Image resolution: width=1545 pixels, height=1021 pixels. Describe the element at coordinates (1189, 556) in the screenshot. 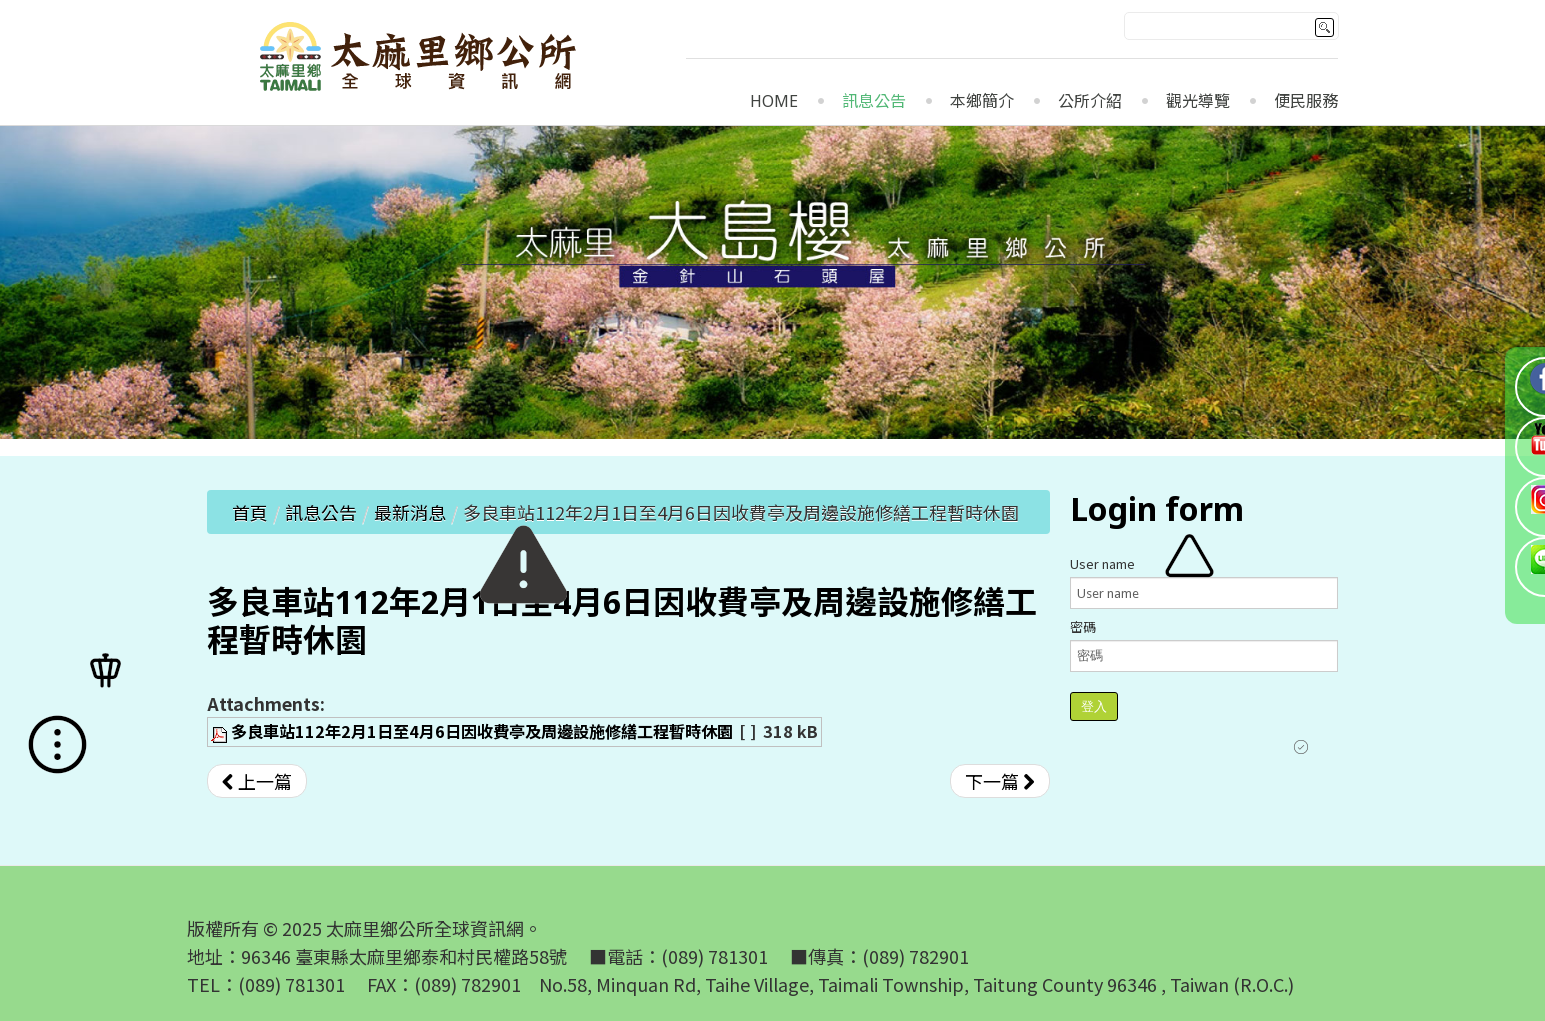

I see `indicates a warning or caution state` at that location.